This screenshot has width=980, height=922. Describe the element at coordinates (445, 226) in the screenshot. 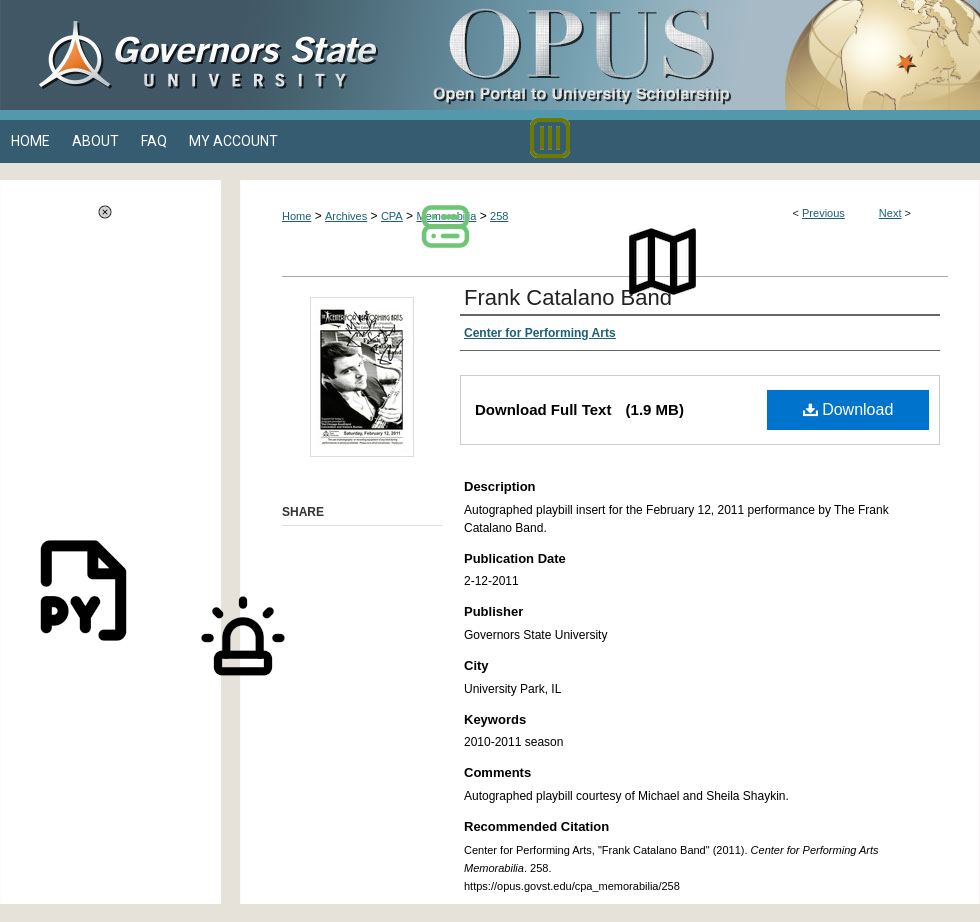

I see `view server status` at that location.